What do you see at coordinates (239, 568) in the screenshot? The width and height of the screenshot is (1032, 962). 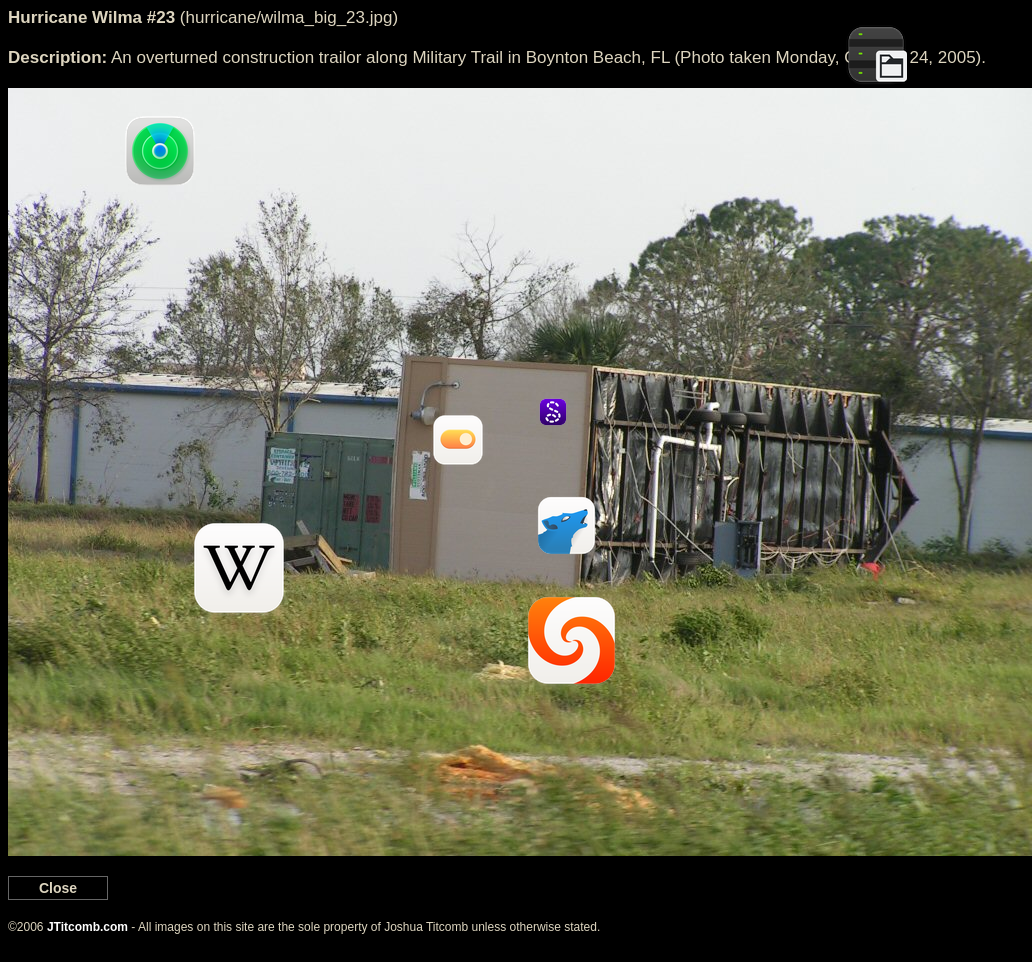 I see `open wike wikipedia reader app` at bounding box center [239, 568].